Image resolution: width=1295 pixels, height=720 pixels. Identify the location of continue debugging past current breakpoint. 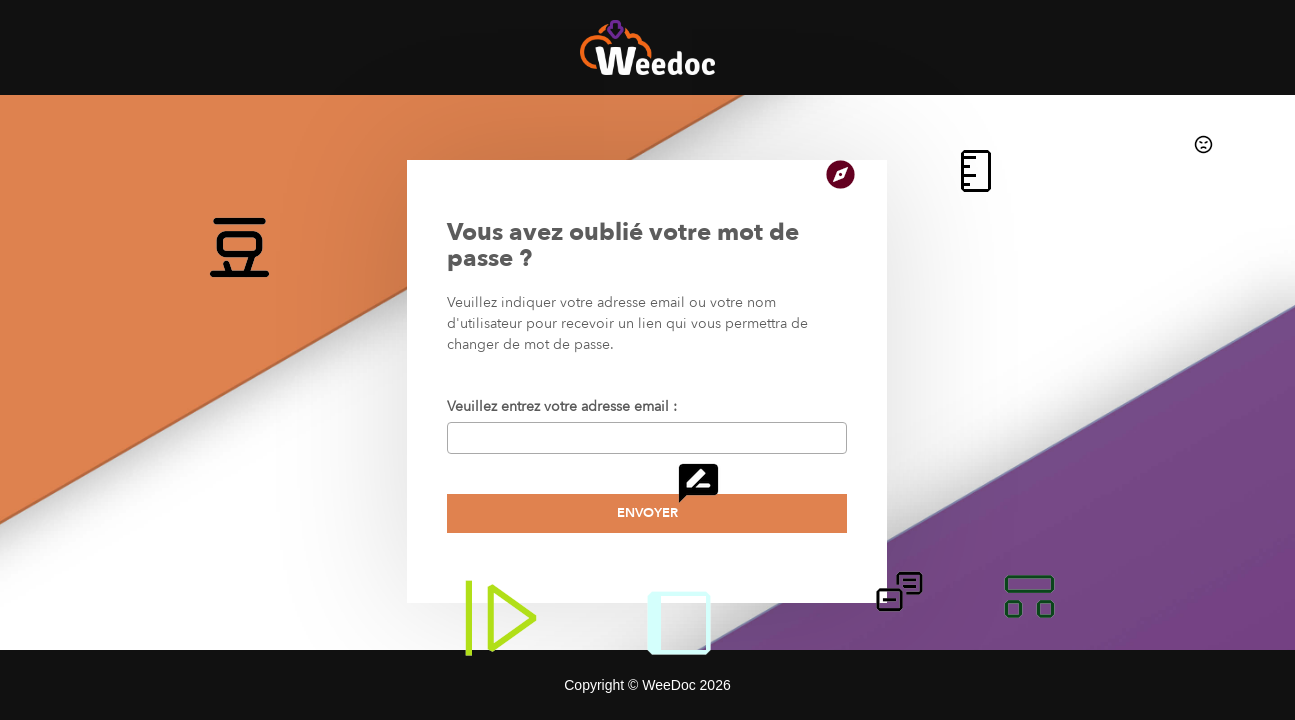
(497, 618).